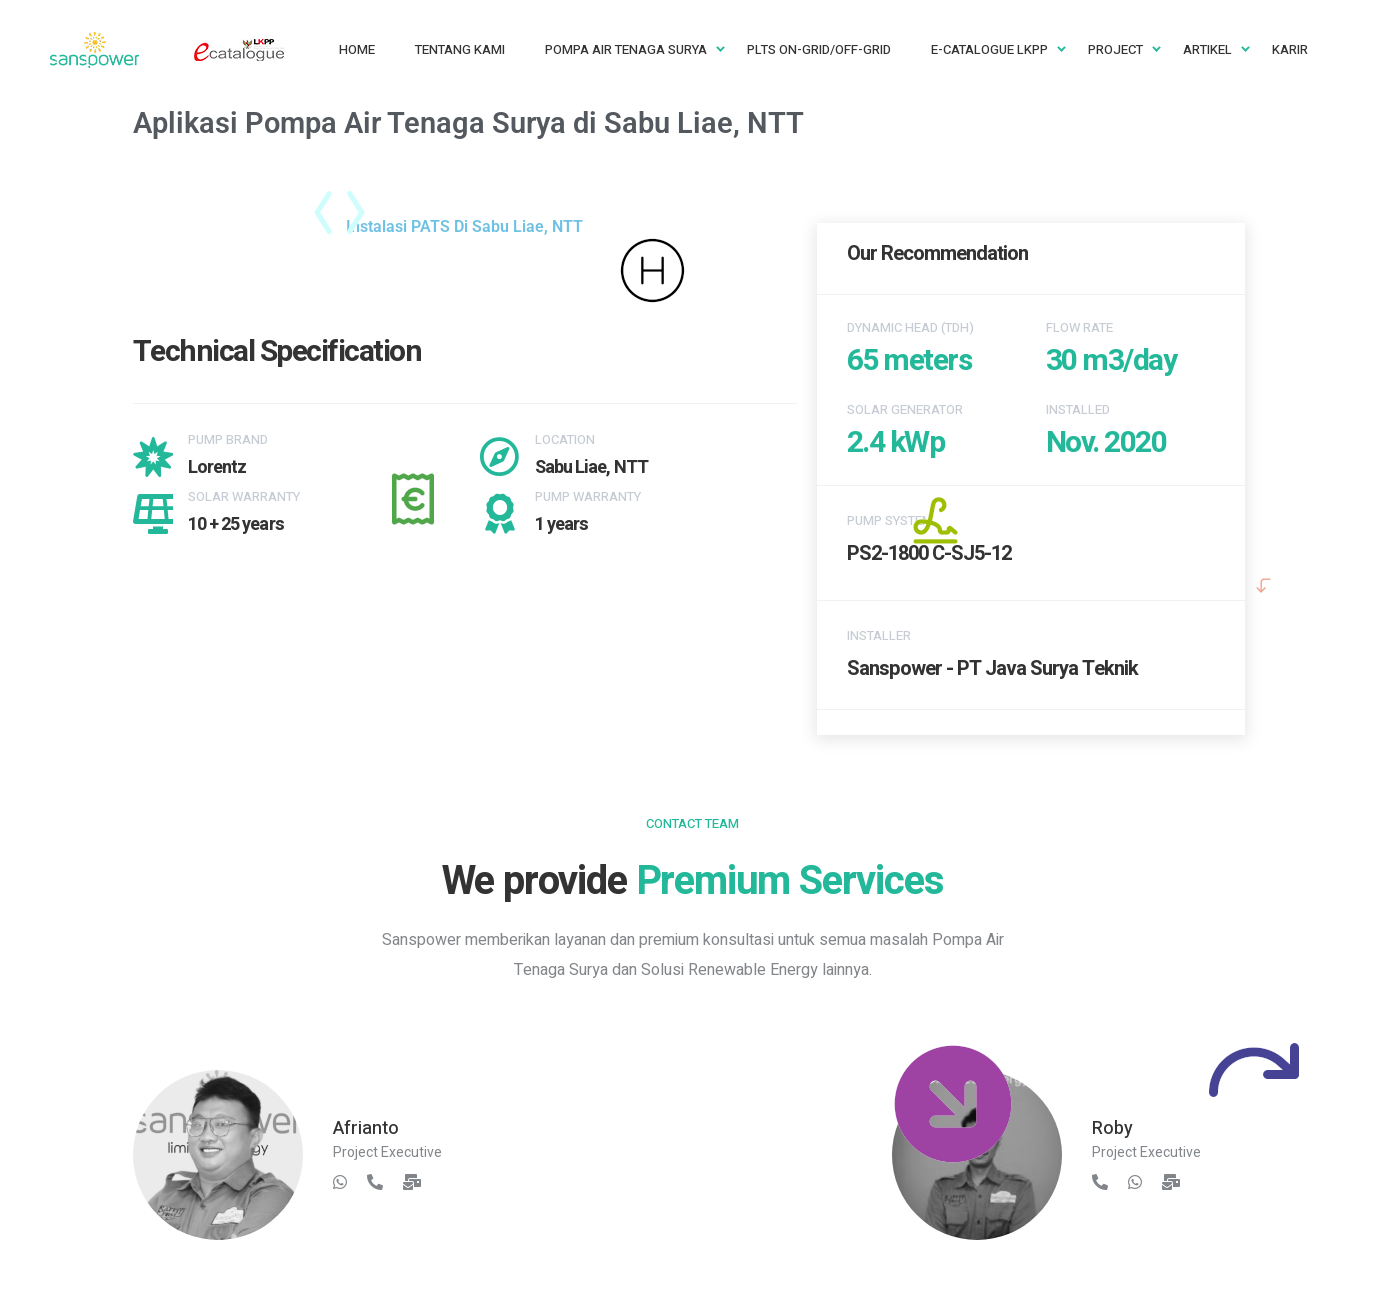 The width and height of the screenshot is (1385, 1300). What do you see at coordinates (953, 1104) in the screenshot?
I see `navigate to the next section diagonally` at bounding box center [953, 1104].